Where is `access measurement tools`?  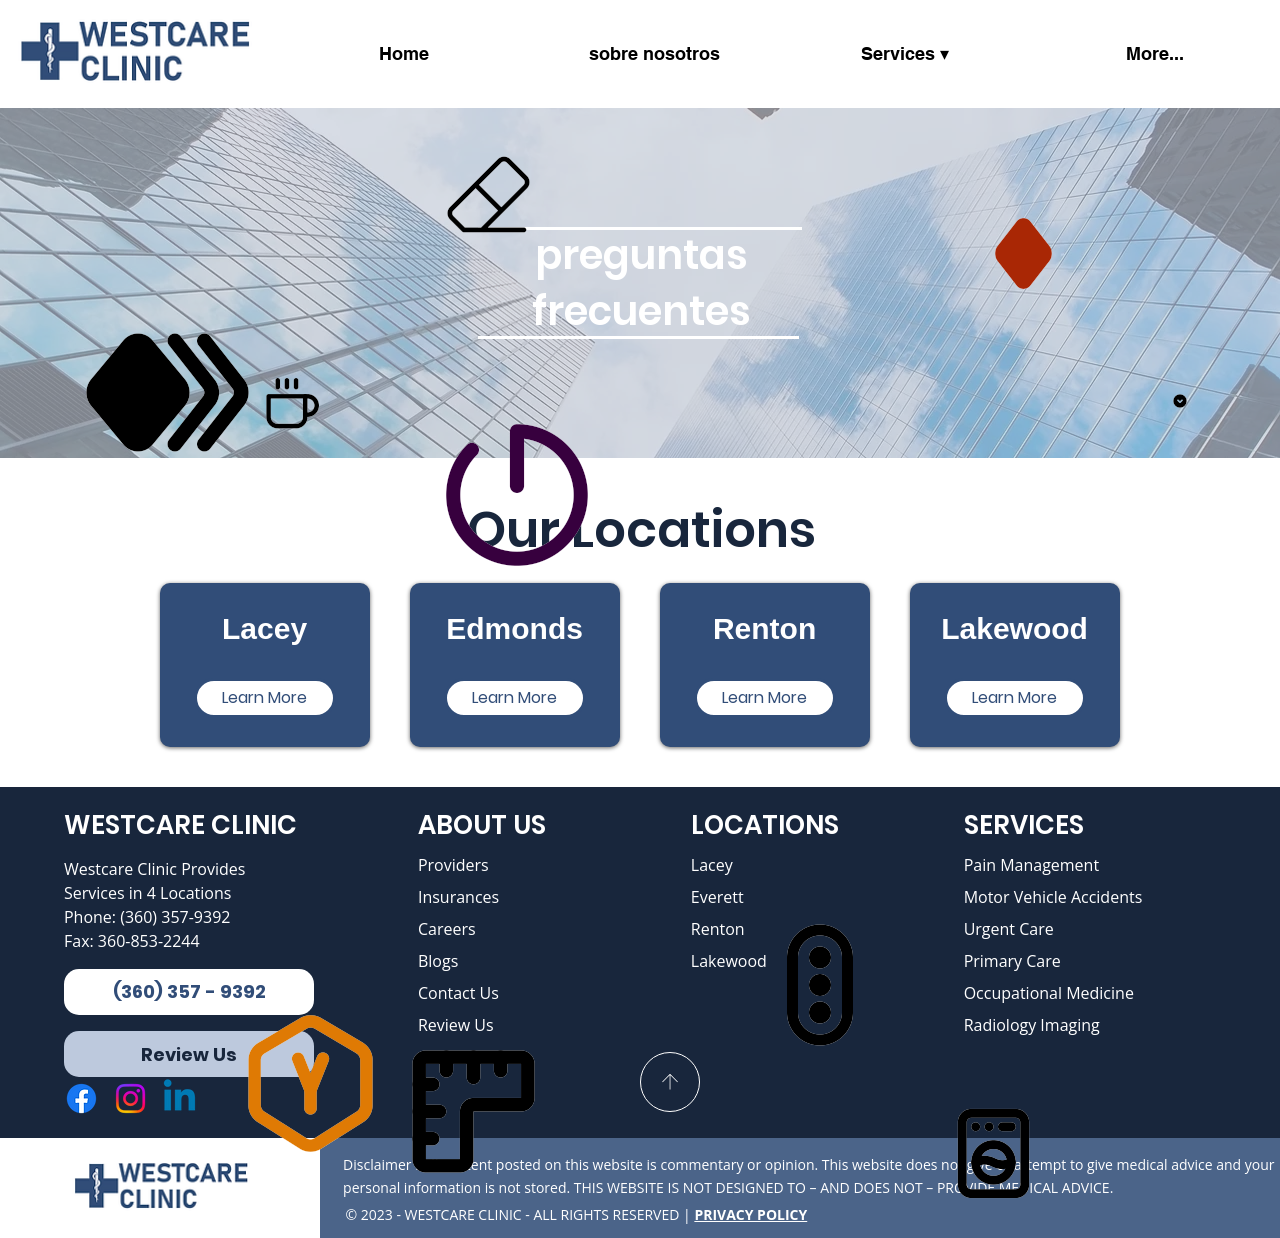
access measurement tools is located at coordinates (473, 1111).